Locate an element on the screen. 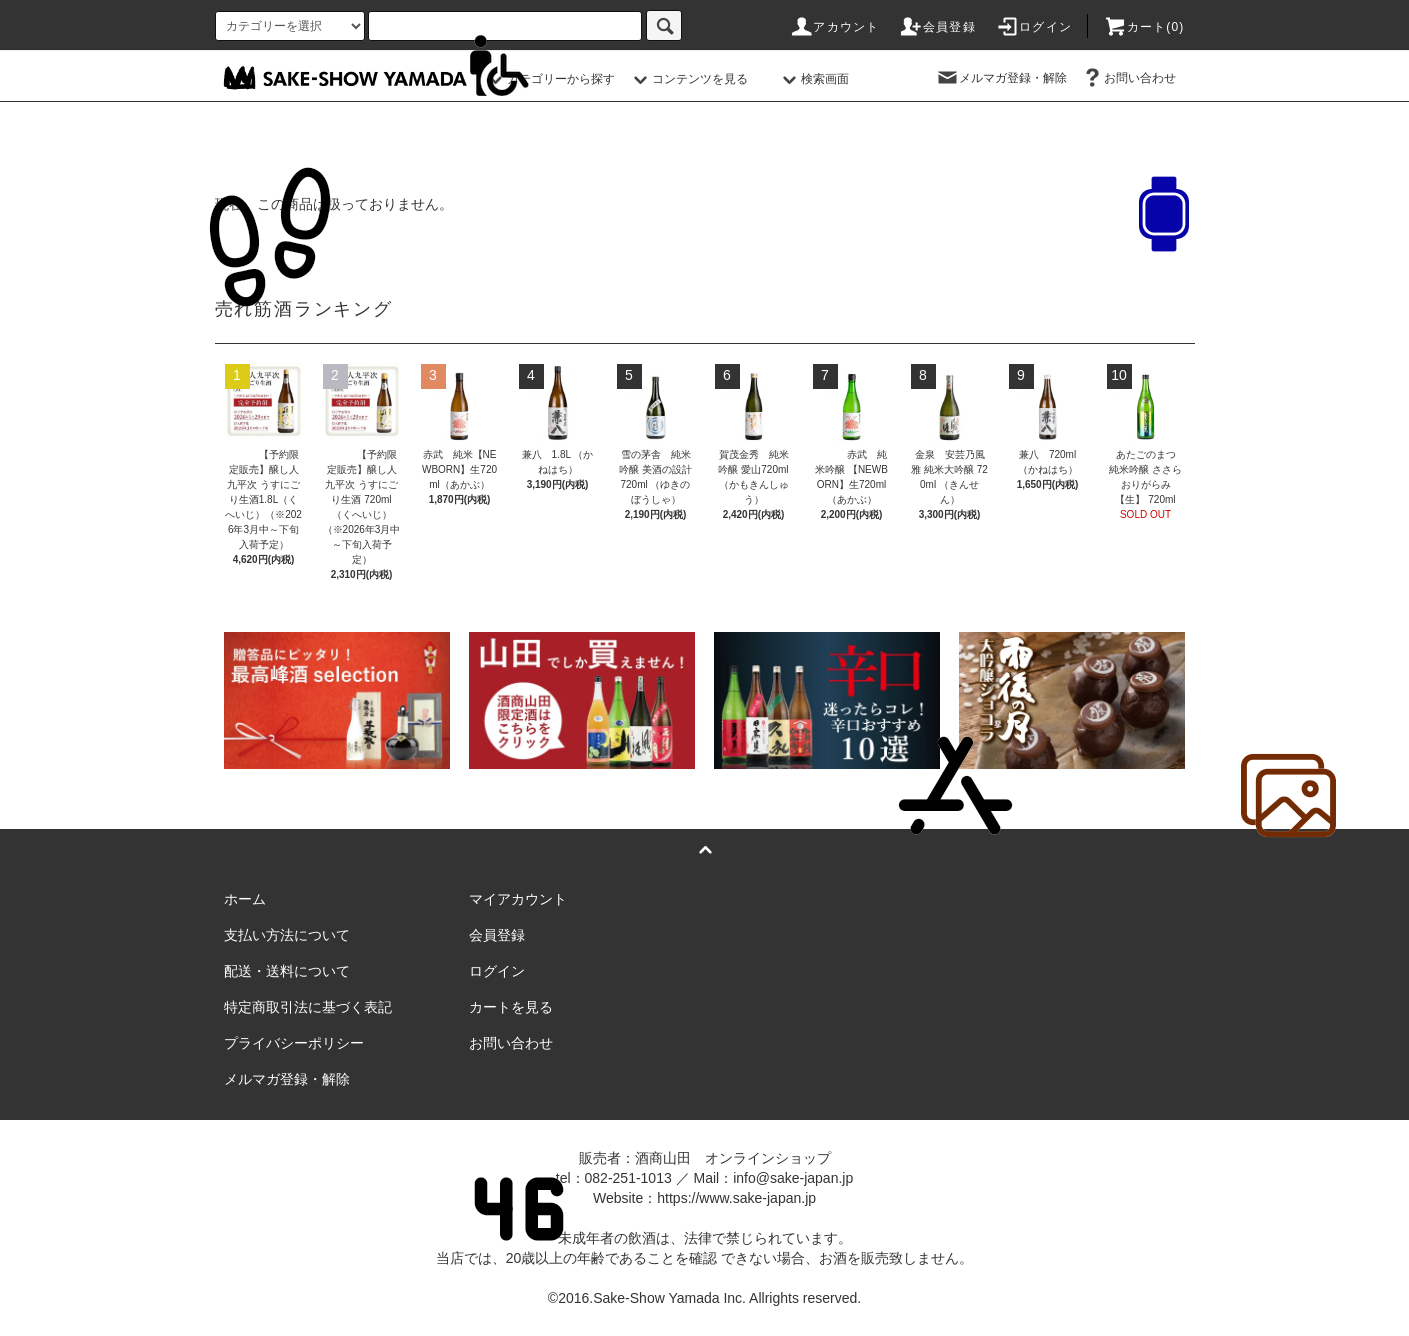 The height and width of the screenshot is (1336, 1409). track your steps or walking activity is located at coordinates (270, 237).